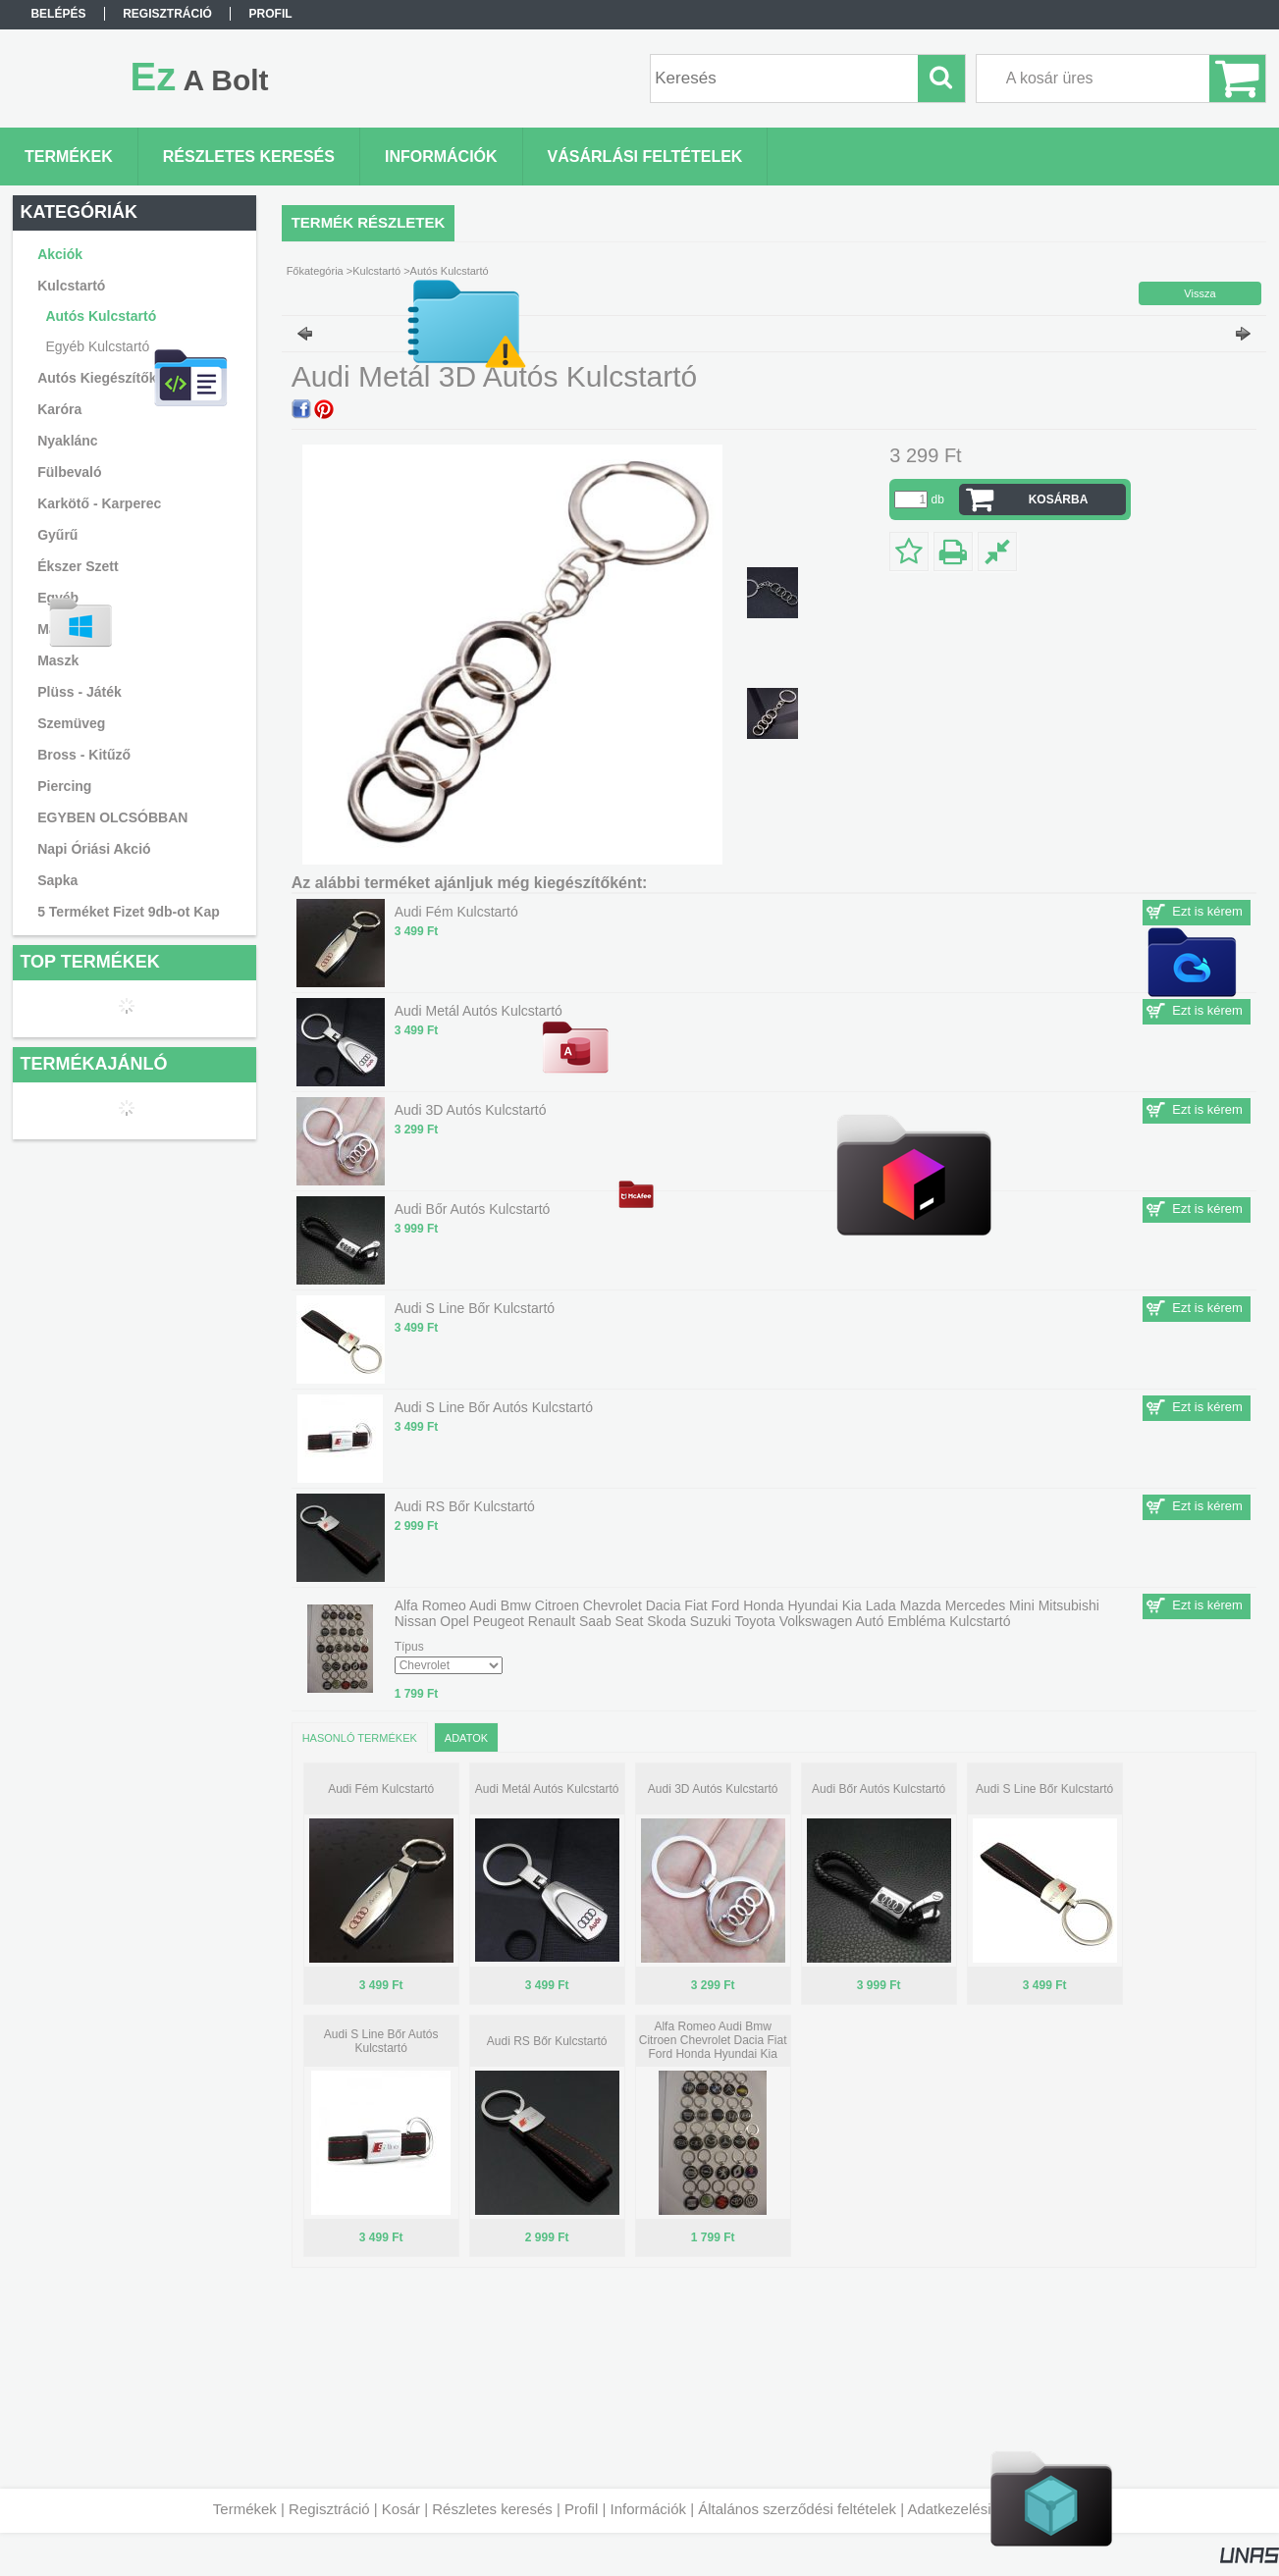 Image resolution: width=1279 pixels, height=2576 pixels. Describe the element at coordinates (190, 380) in the screenshot. I see `open folder containing programming files` at that location.